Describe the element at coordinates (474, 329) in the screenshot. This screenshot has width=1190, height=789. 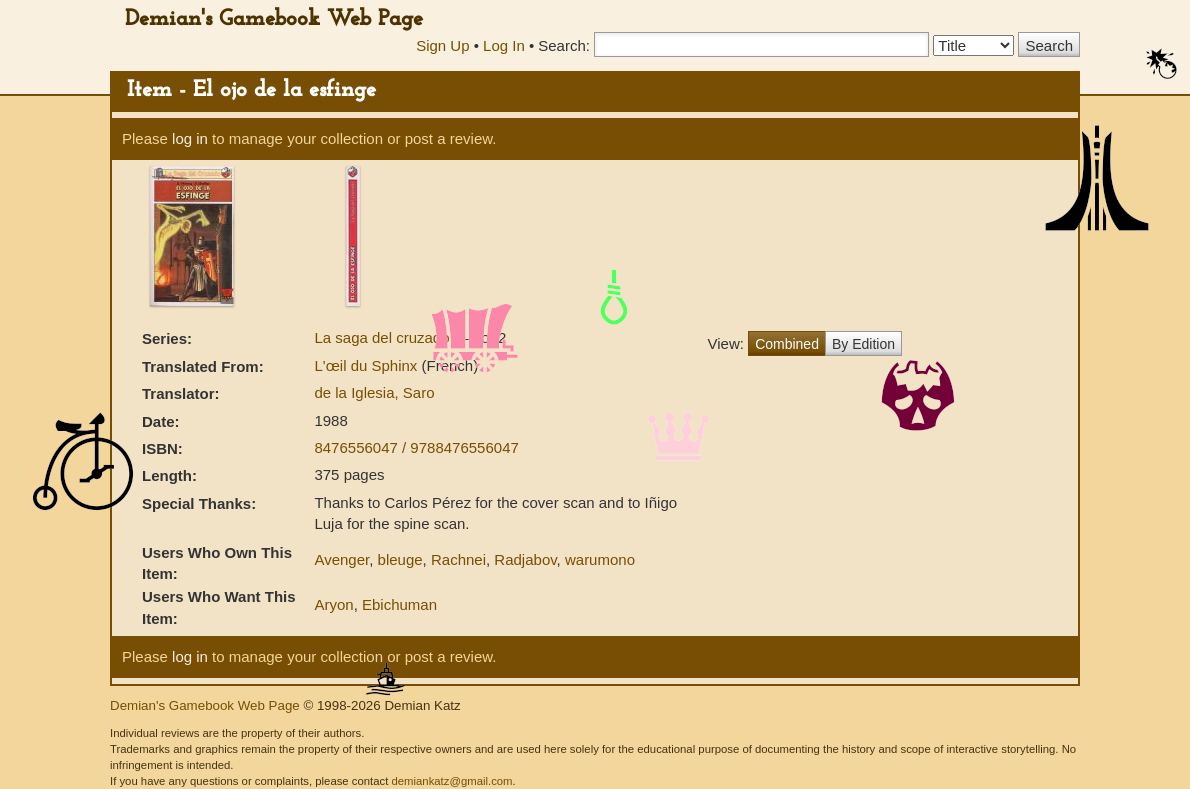
I see `access western or frontier-themed game content` at that location.